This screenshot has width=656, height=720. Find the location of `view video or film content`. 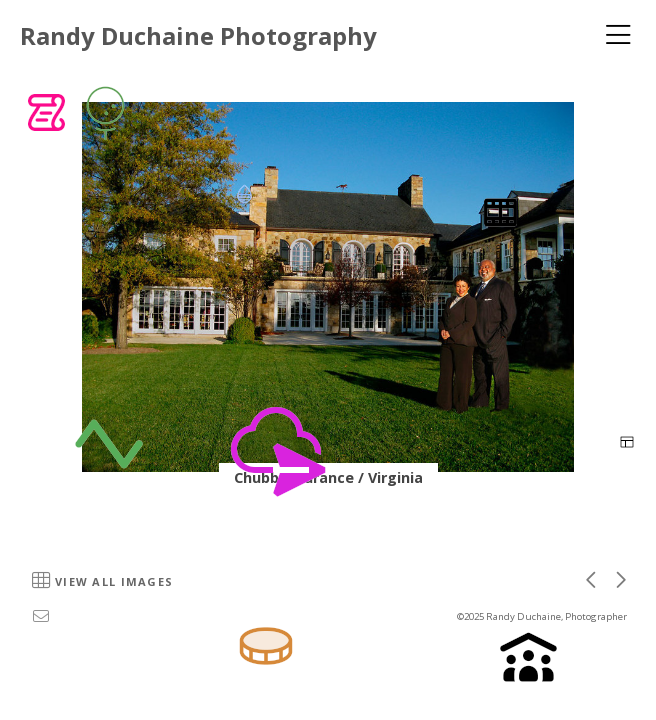

view video or film content is located at coordinates (500, 212).